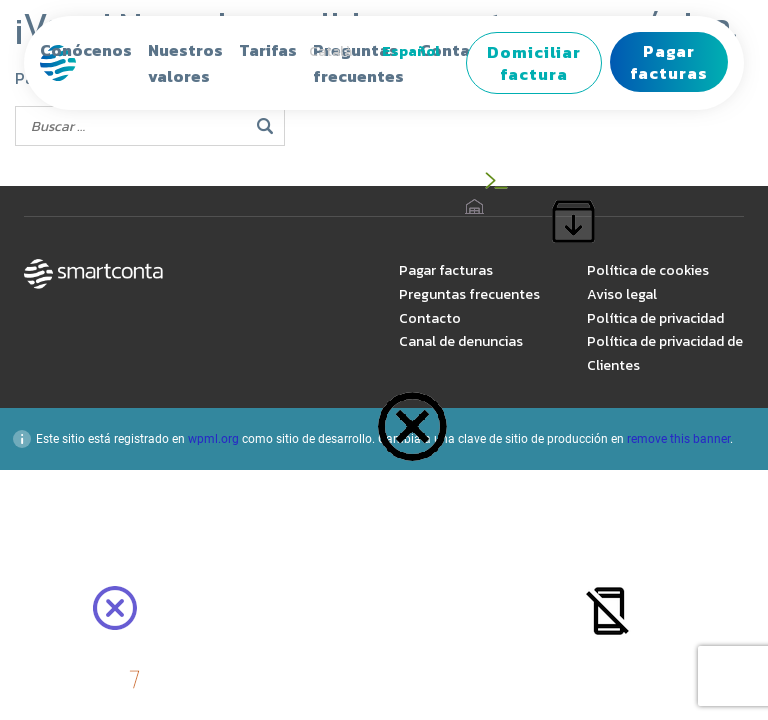 The height and width of the screenshot is (720, 768). What do you see at coordinates (115, 608) in the screenshot?
I see `close or dismiss a dialog` at bounding box center [115, 608].